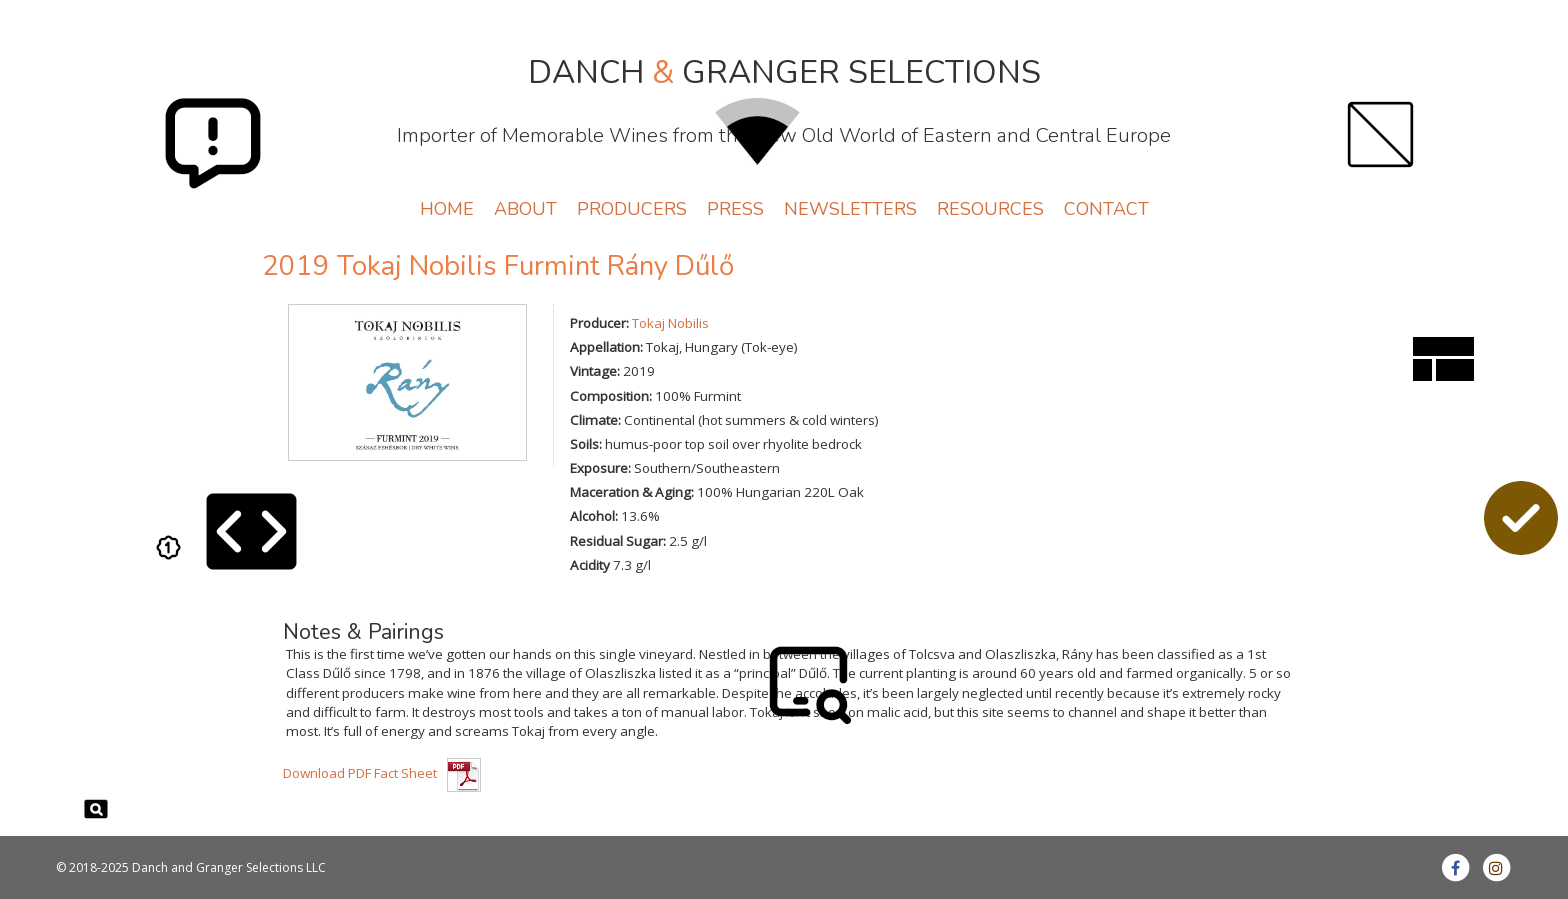 The width and height of the screenshot is (1568, 899). What do you see at coordinates (96, 809) in the screenshot?
I see `search within the current page or document` at bounding box center [96, 809].